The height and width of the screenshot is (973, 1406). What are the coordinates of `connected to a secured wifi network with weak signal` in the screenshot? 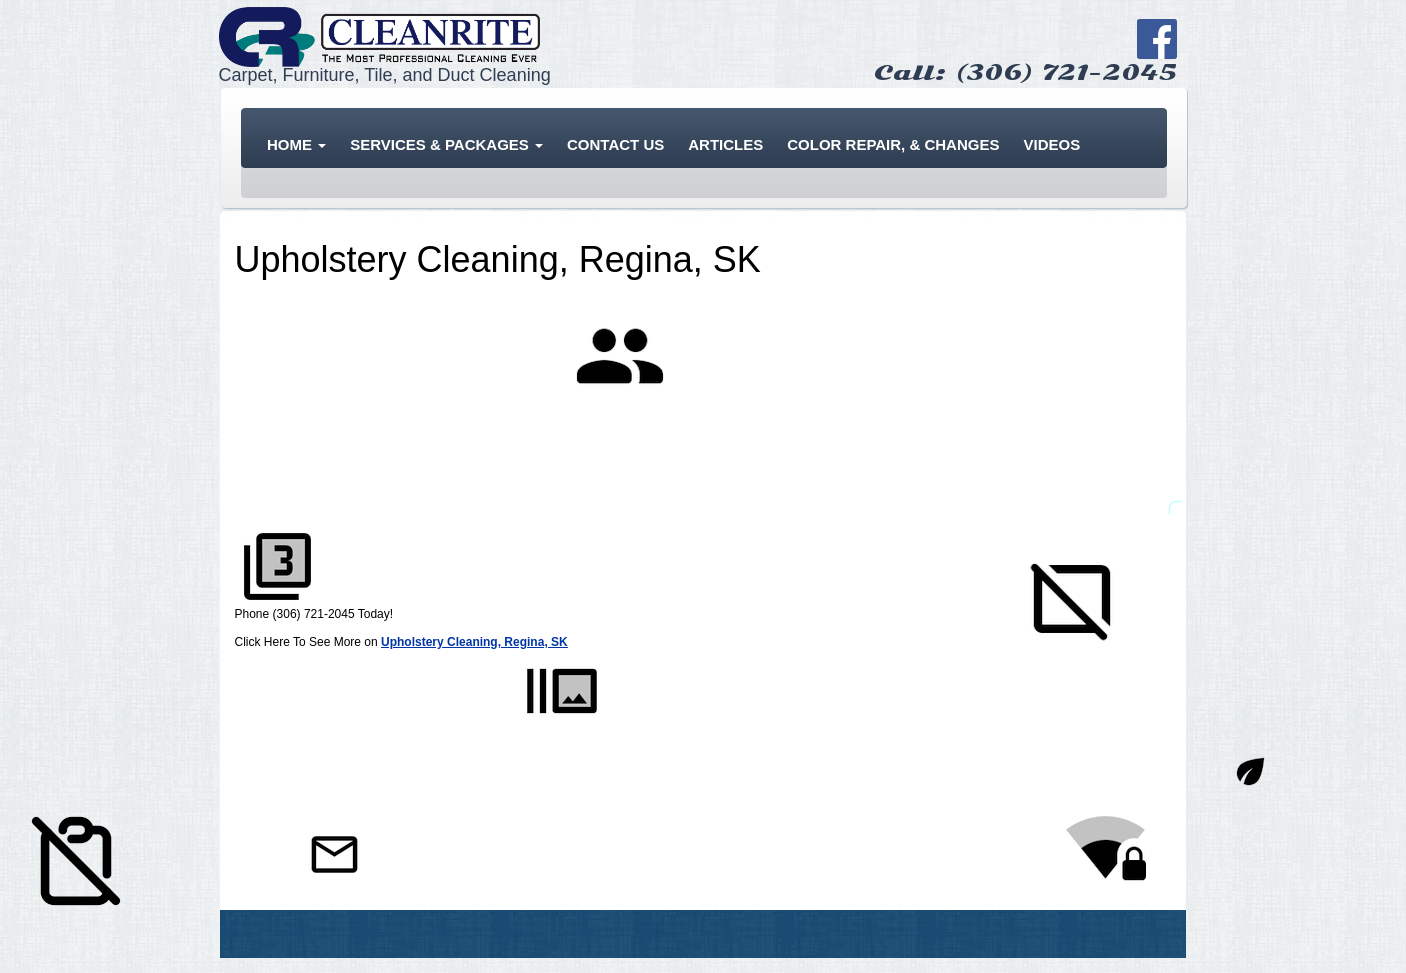 It's located at (1105, 846).